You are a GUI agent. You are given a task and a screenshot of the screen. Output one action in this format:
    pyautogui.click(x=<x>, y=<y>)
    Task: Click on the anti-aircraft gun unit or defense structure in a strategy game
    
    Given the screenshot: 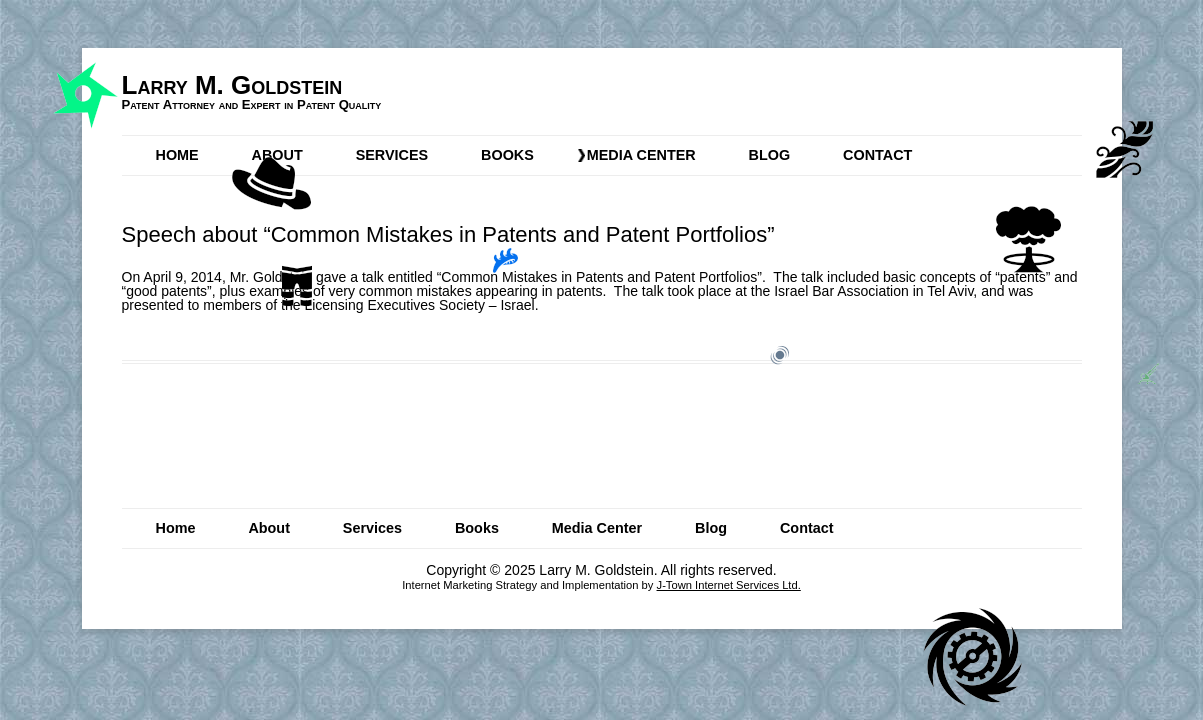 What is the action you would take?
    pyautogui.click(x=1148, y=373)
    